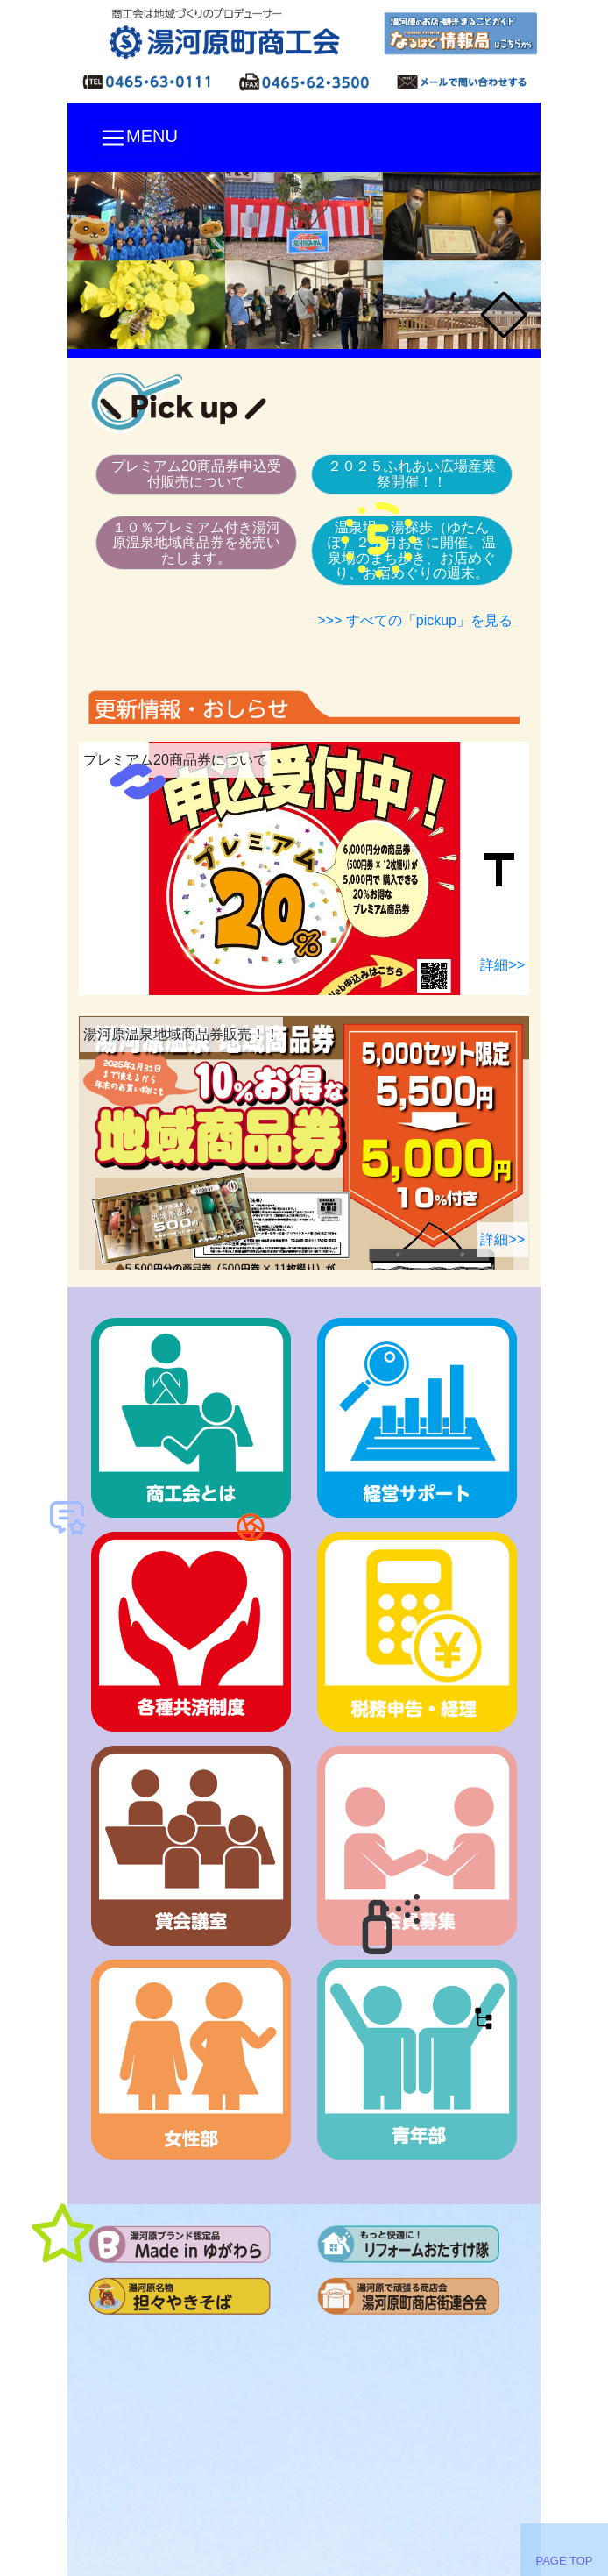 The image size is (608, 2576). Describe the element at coordinates (138, 781) in the screenshot. I see `indicates a discord partnered server owner` at that location.